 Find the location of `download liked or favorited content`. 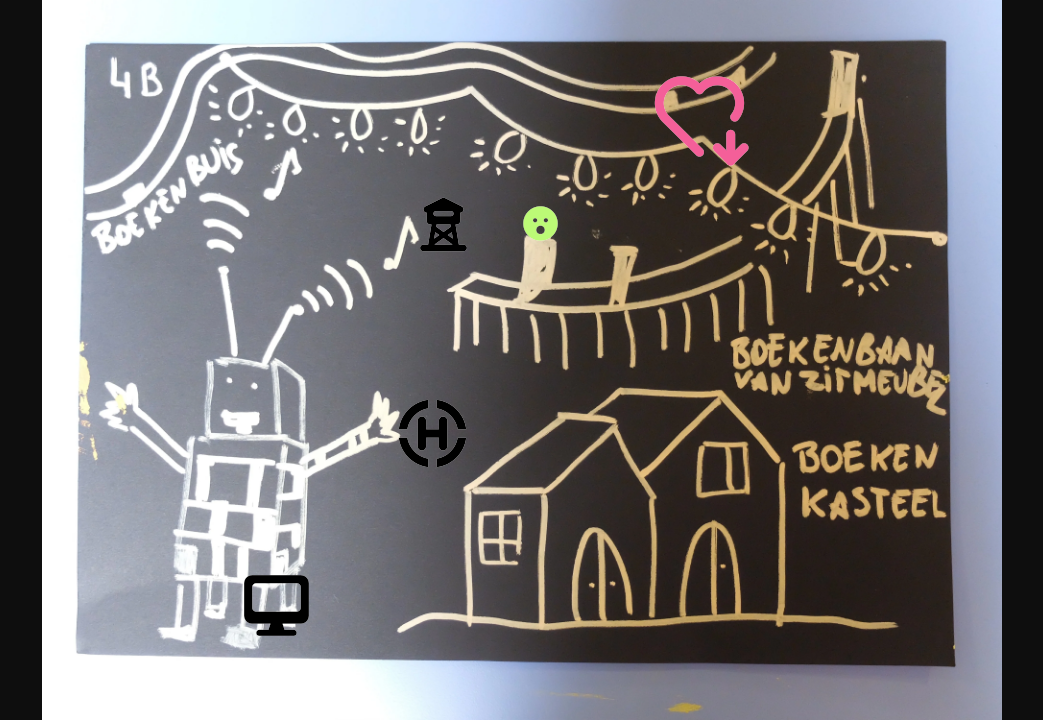

download liked or favorited content is located at coordinates (699, 116).